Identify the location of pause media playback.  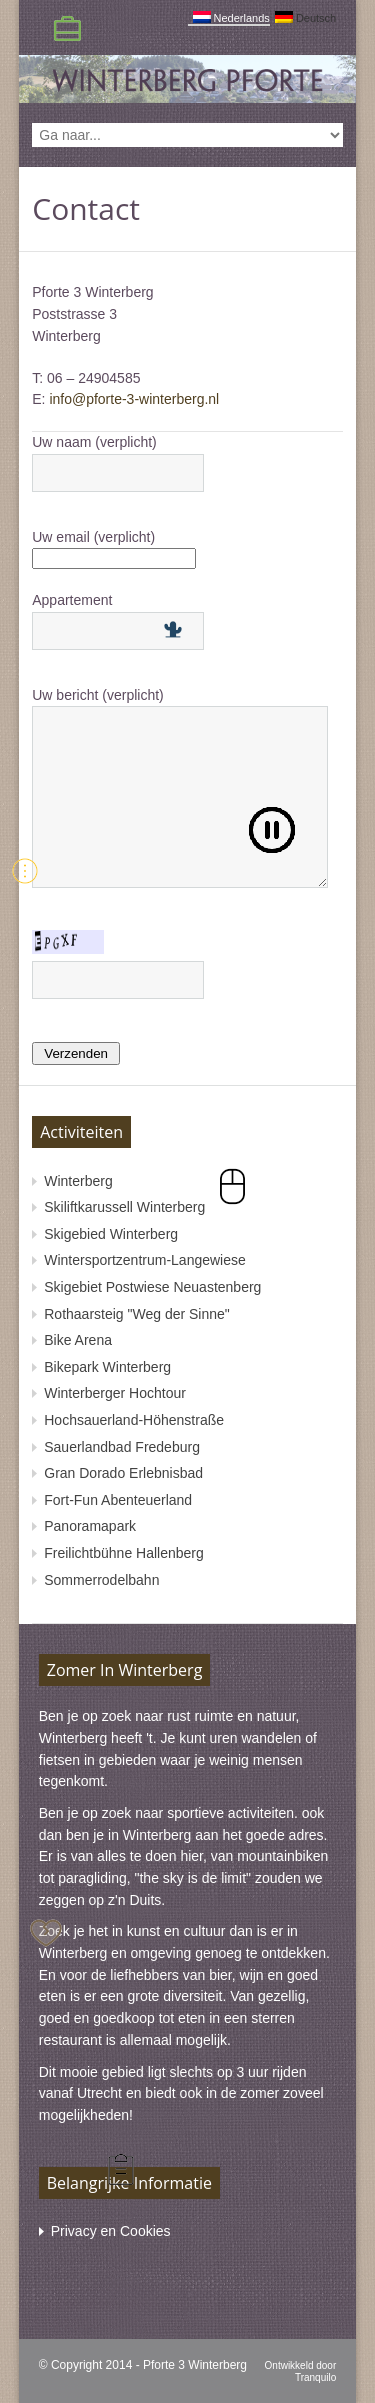
(272, 830).